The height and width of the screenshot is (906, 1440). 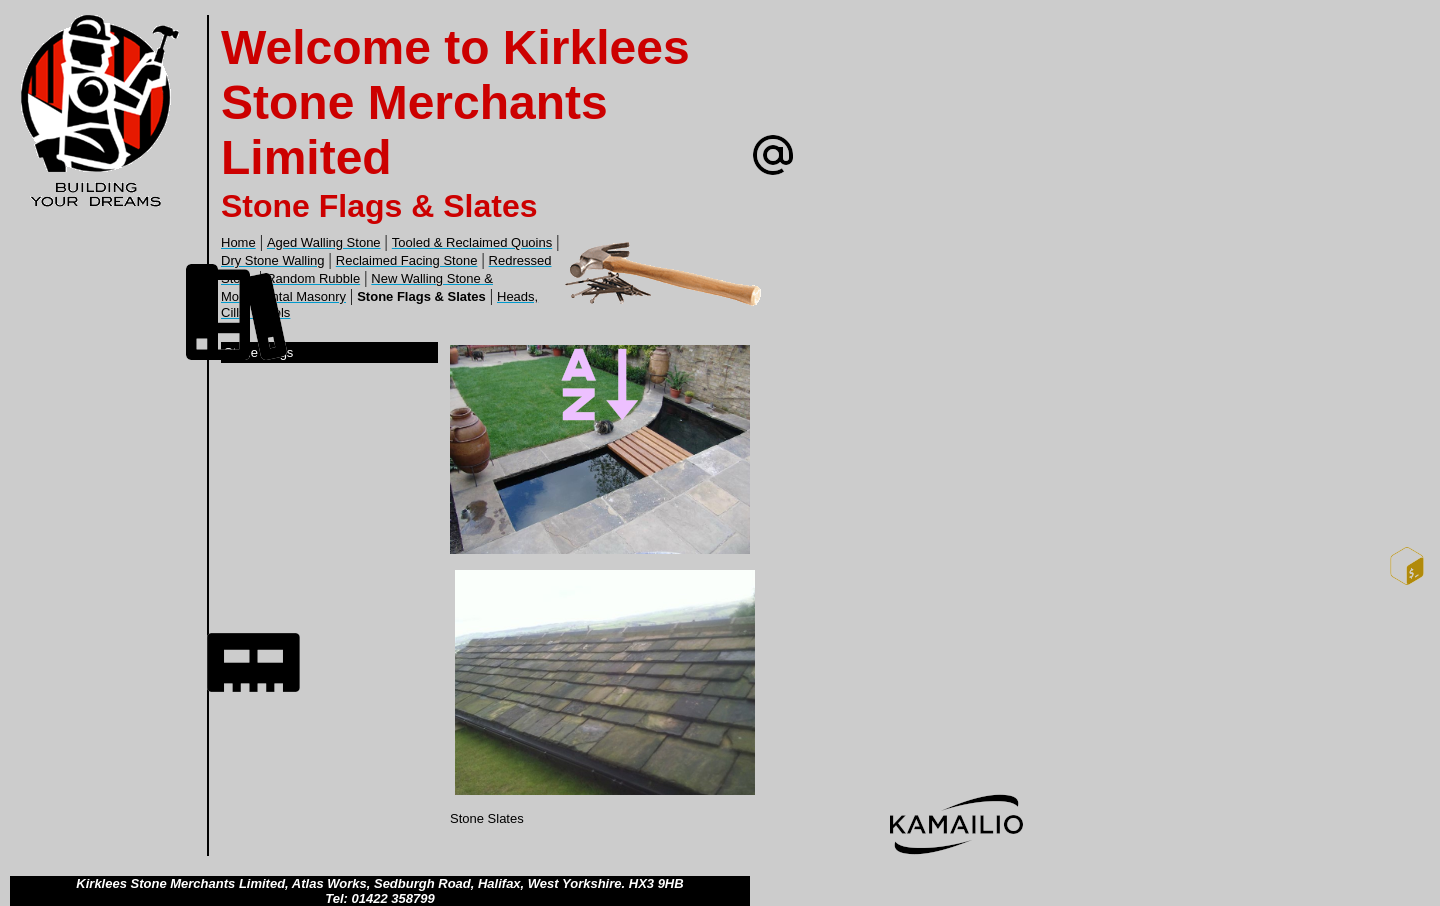 What do you see at coordinates (598, 384) in the screenshot?
I see `sort items alphabetically from A to Z` at bounding box center [598, 384].